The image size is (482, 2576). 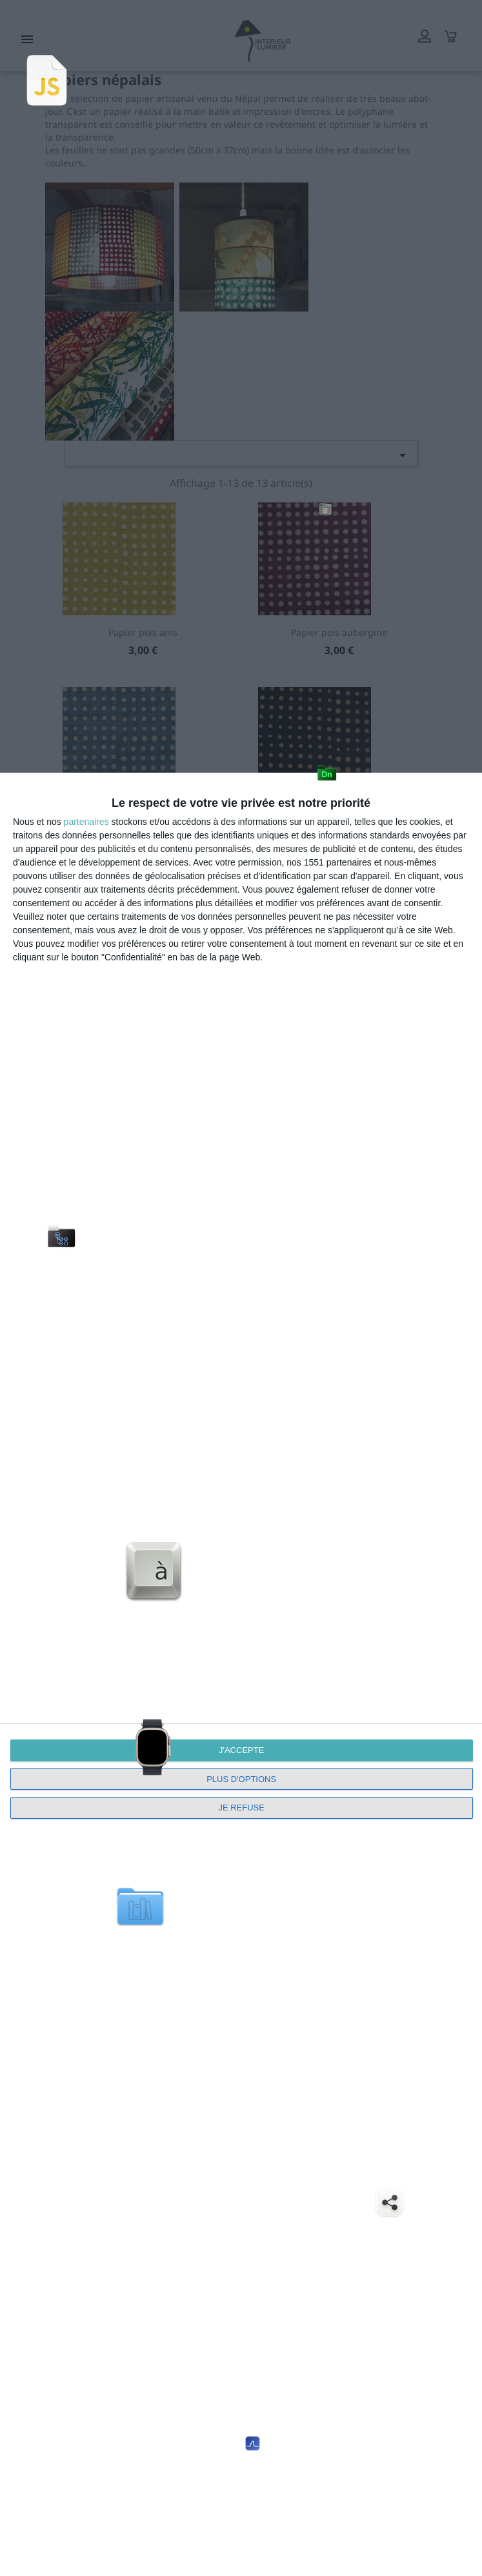 What do you see at coordinates (46, 80) in the screenshot?
I see `javascript source code file` at bounding box center [46, 80].